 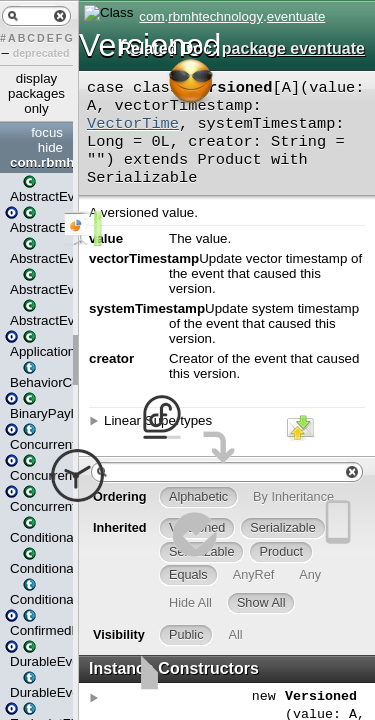 I want to click on sync incoming and outgoing mail, so click(x=300, y=429).